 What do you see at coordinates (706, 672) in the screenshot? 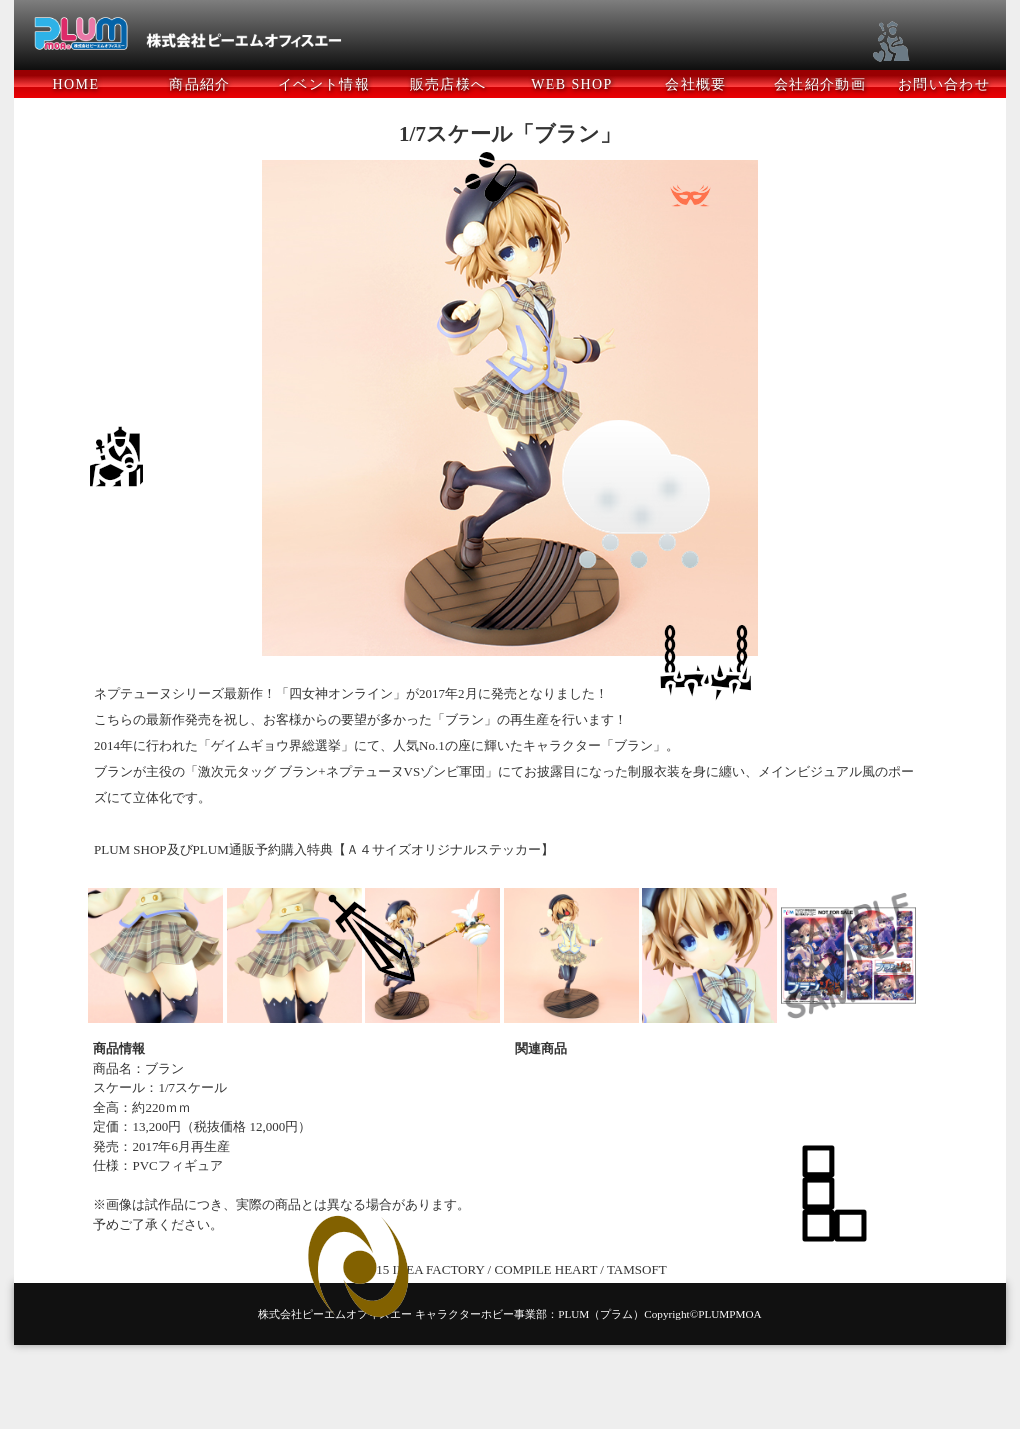
I see `select spiked trunk trap or obstacle` at bounding box center [706, 672].